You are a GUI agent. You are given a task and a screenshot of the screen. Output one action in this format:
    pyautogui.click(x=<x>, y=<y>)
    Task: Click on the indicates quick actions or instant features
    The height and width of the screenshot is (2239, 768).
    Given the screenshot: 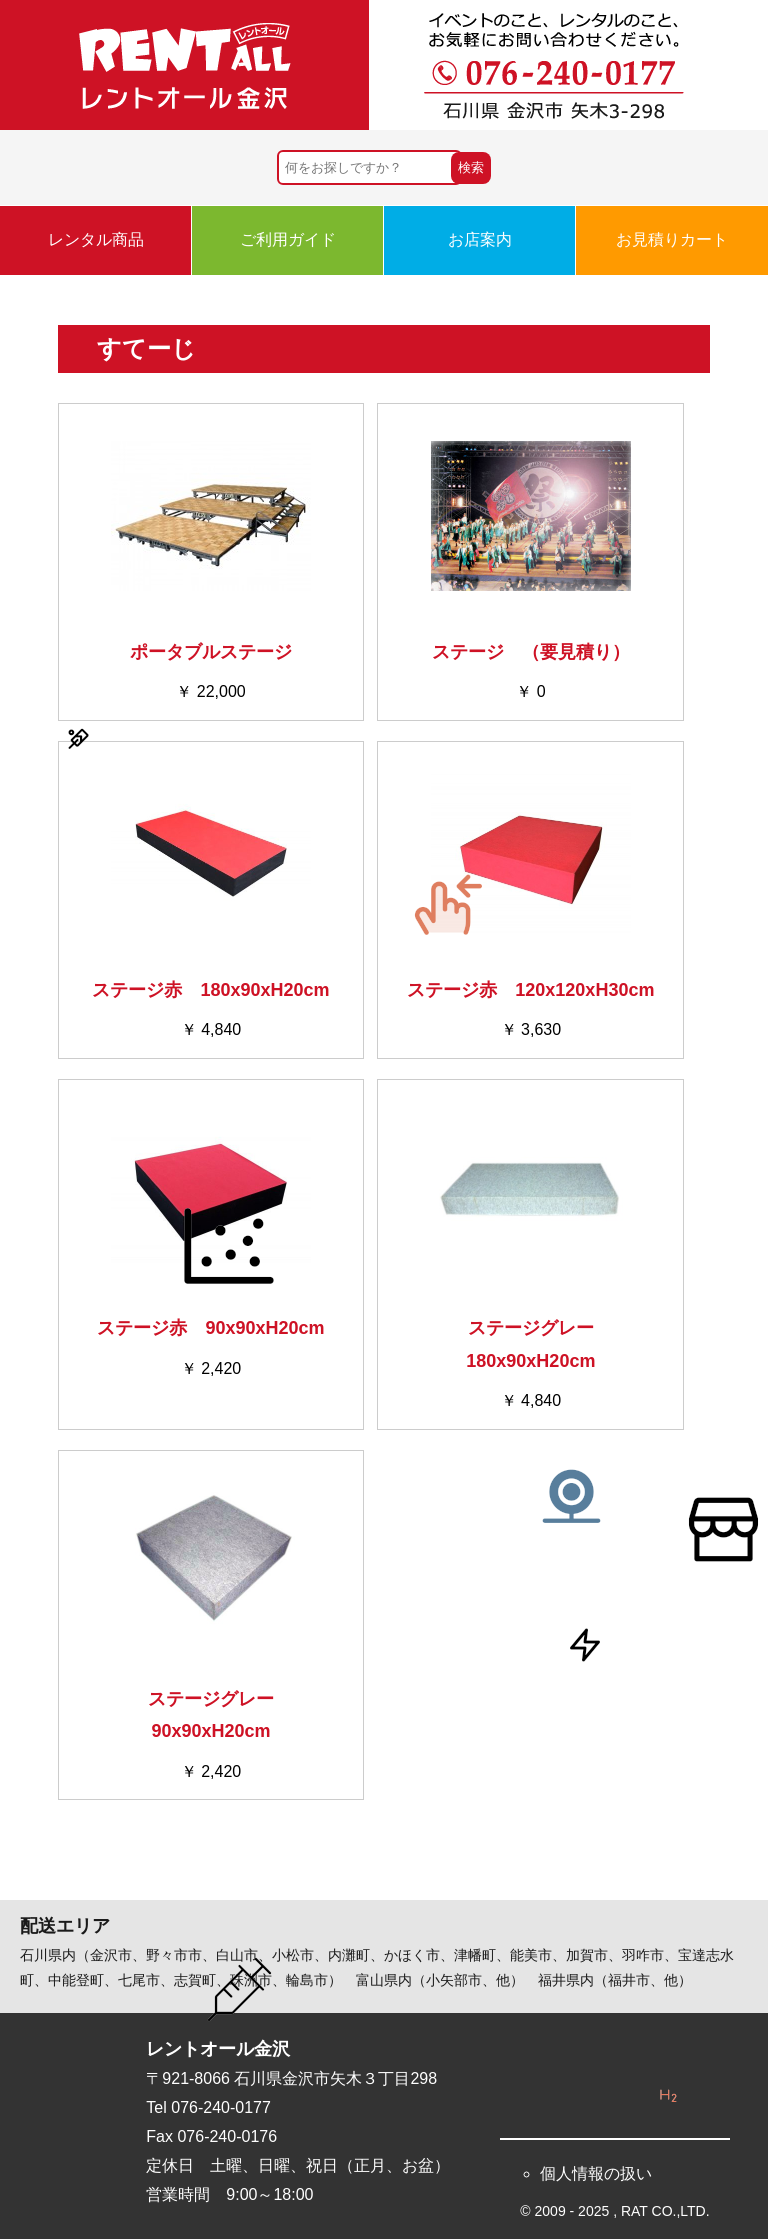 What is the action you would take?
    pyautogui.click(x=585, y=1645)
    